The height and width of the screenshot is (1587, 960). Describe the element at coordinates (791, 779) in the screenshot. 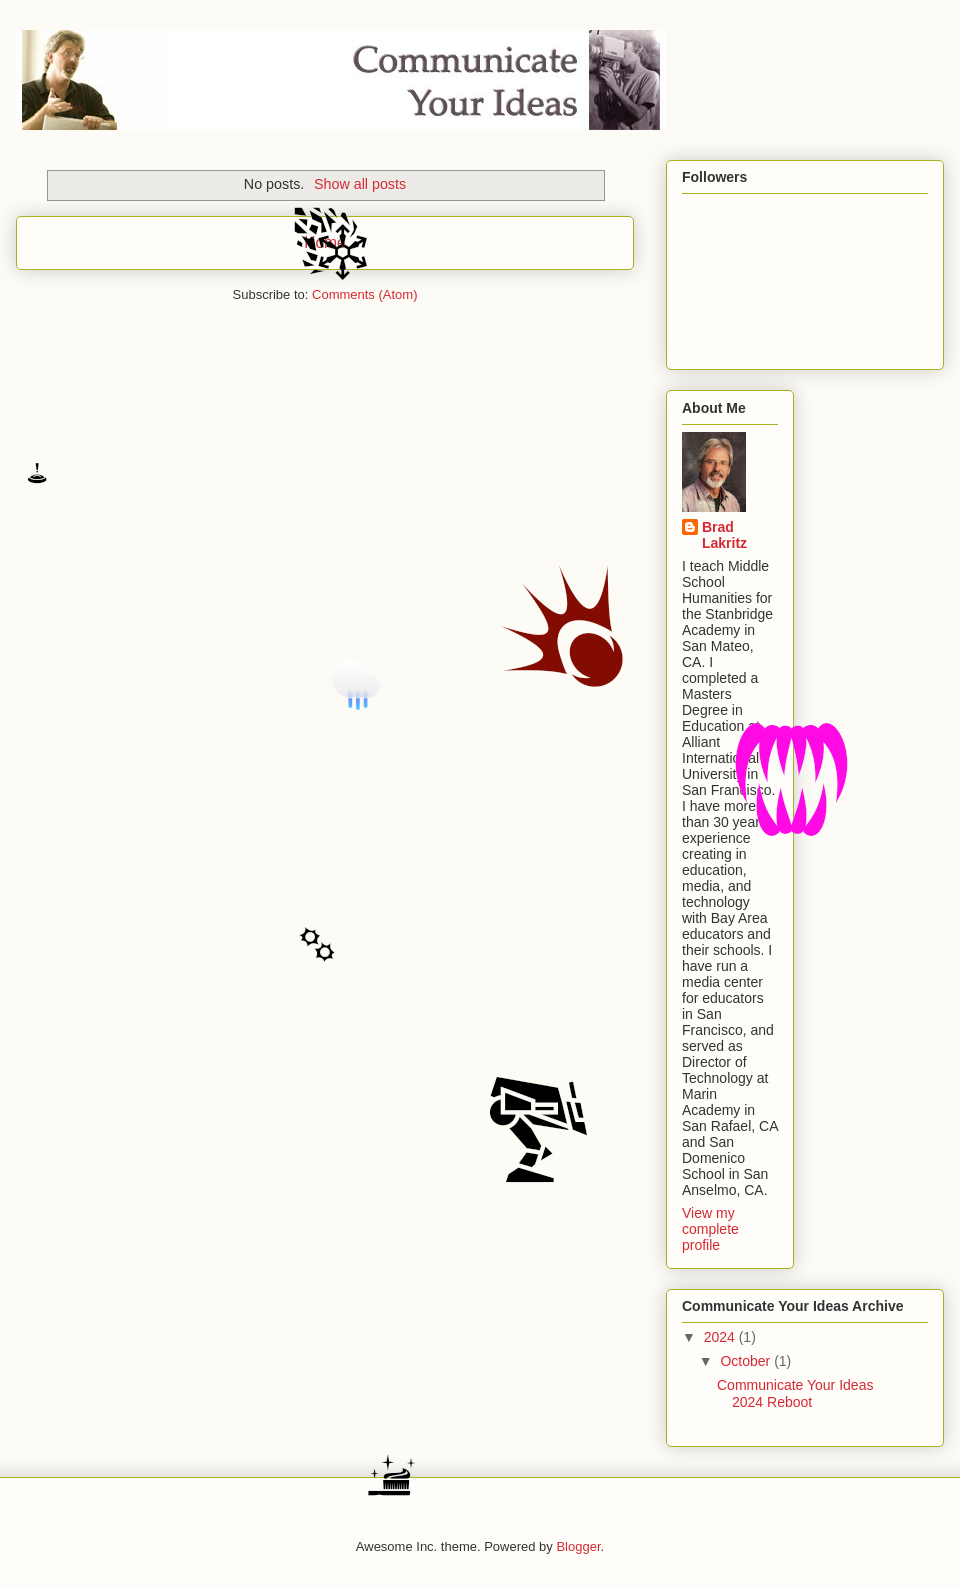

I see `represents a monster or creature enemy type` at that location.